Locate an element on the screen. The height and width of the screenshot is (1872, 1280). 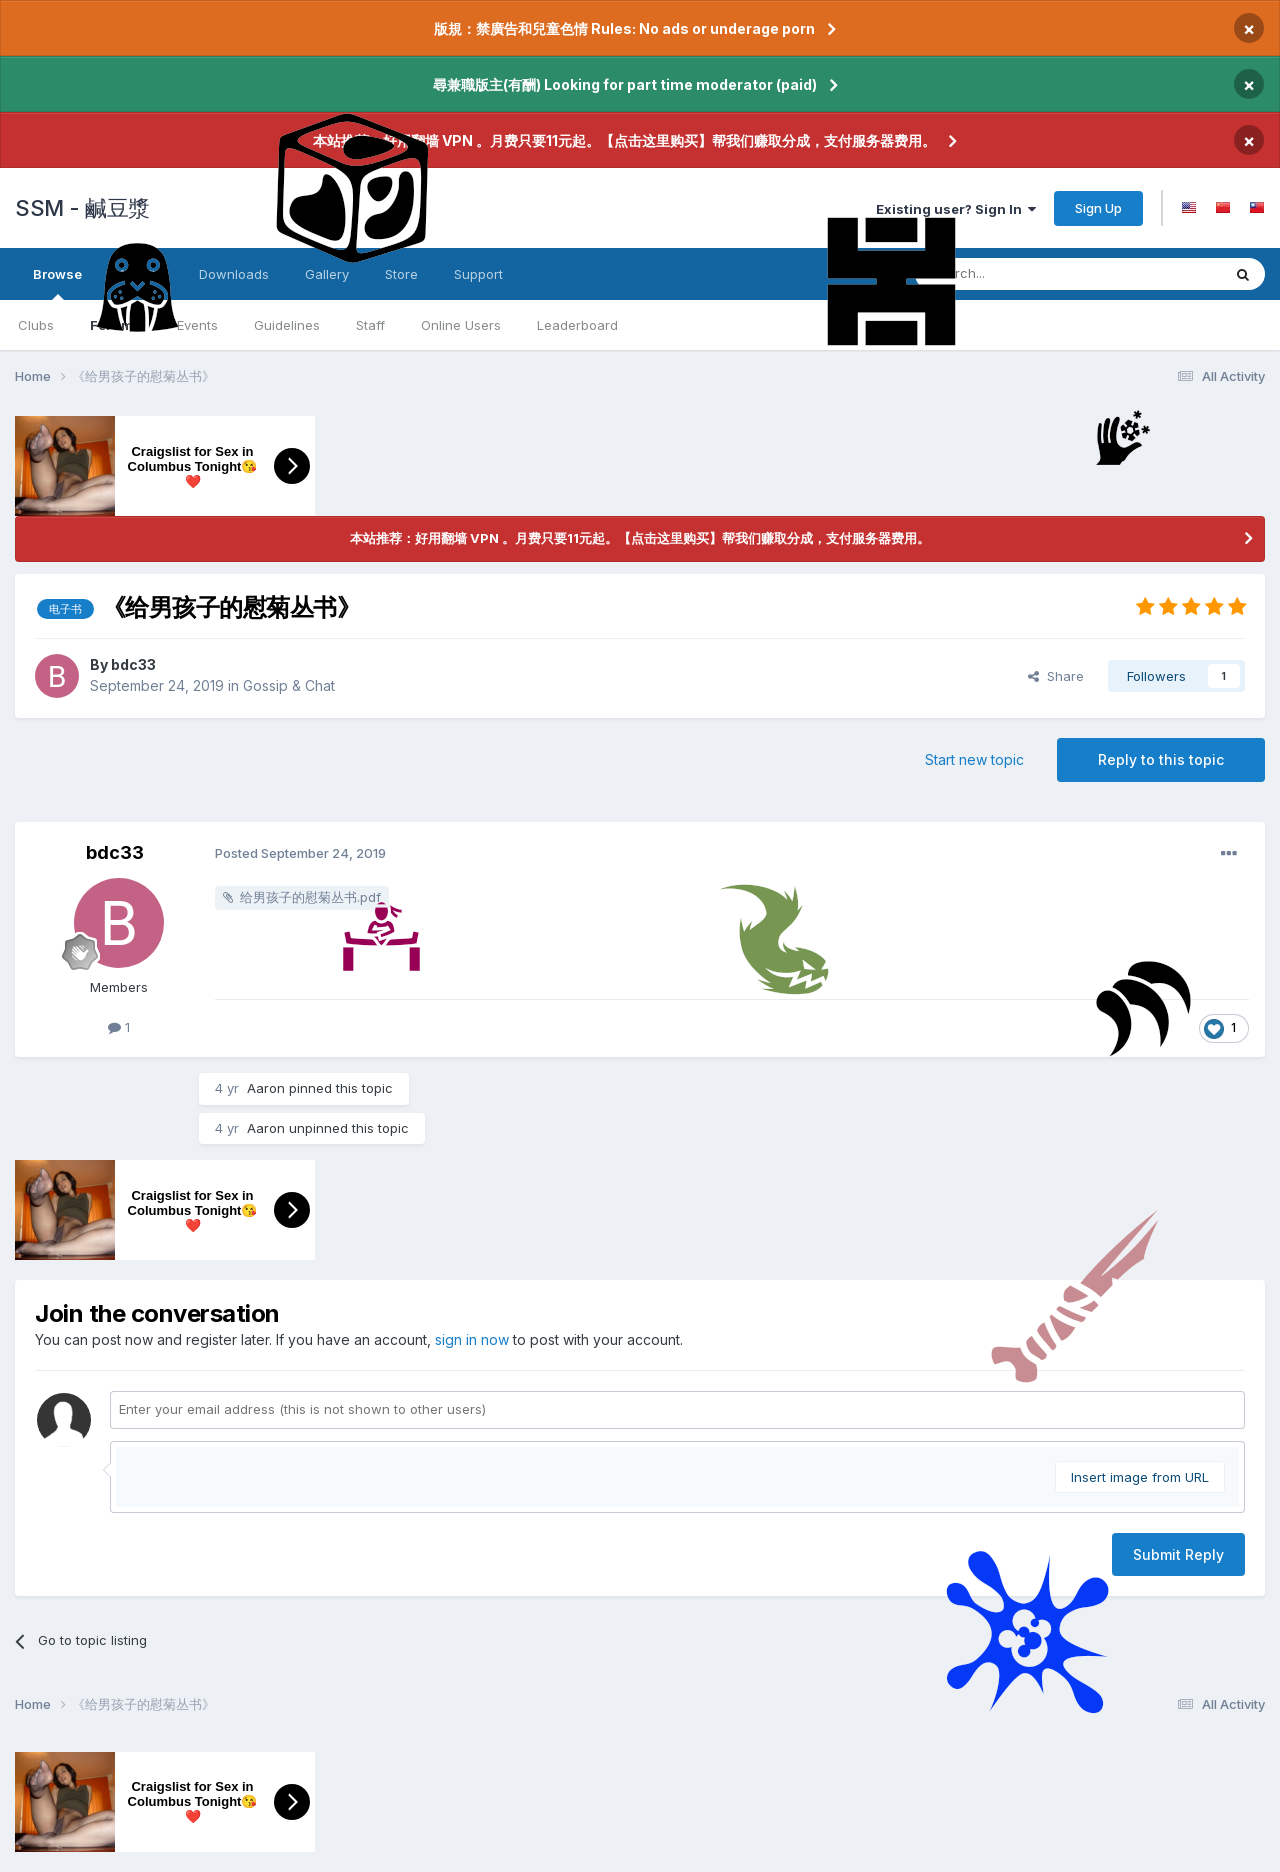
indicates a frozen or cooling effect in gameplay is located at coordinates (352, 187).